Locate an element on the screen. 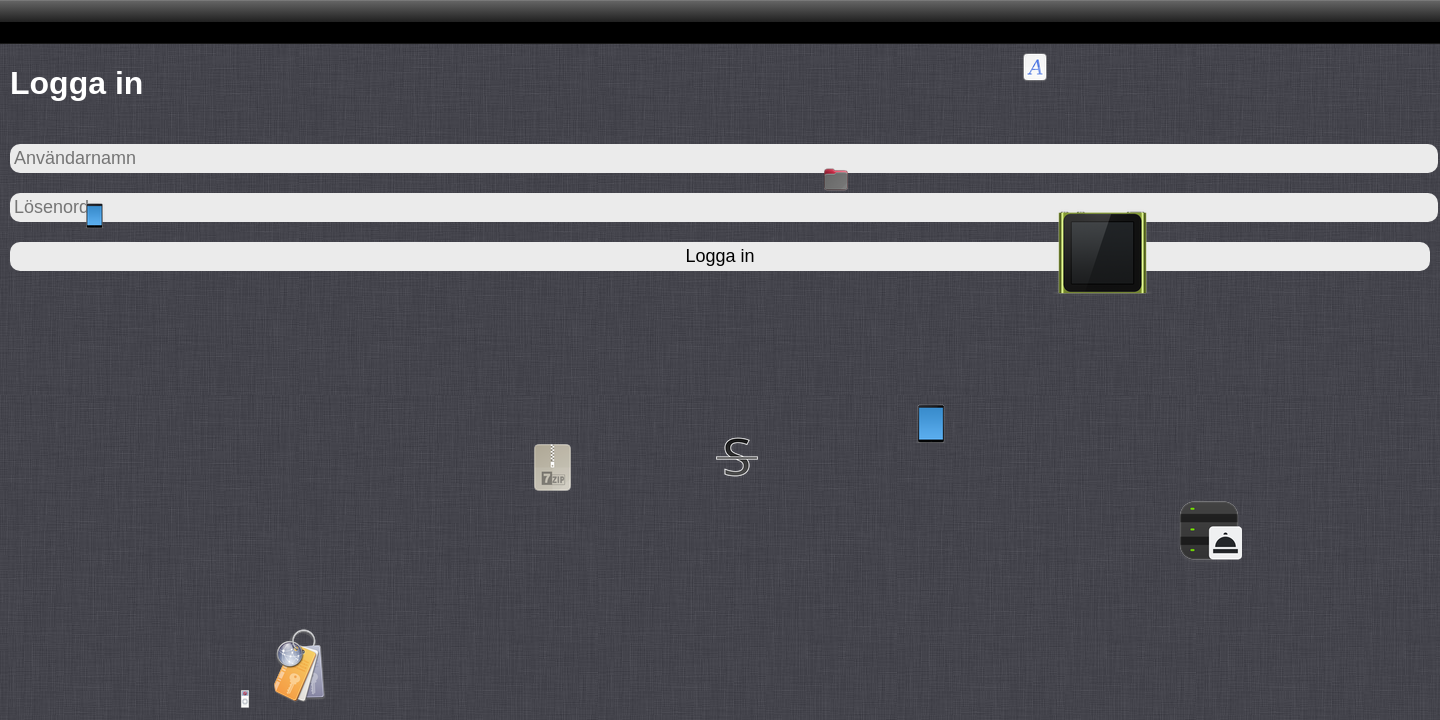  open a folder or directory is located at coordinates (836, 179).